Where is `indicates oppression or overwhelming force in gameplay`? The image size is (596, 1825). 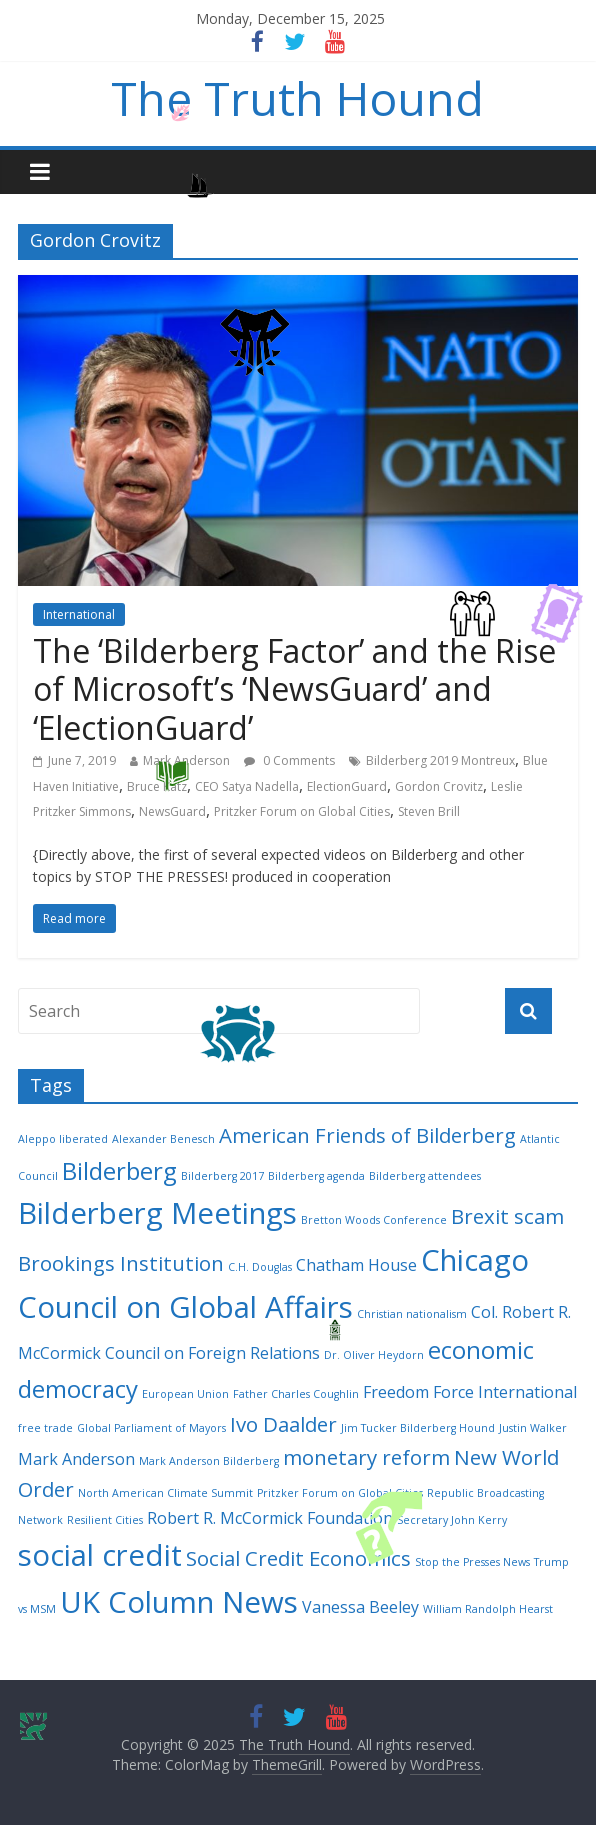 indicates oppression or overwhelming force in gameplay is located at coordinates (33, 1726).